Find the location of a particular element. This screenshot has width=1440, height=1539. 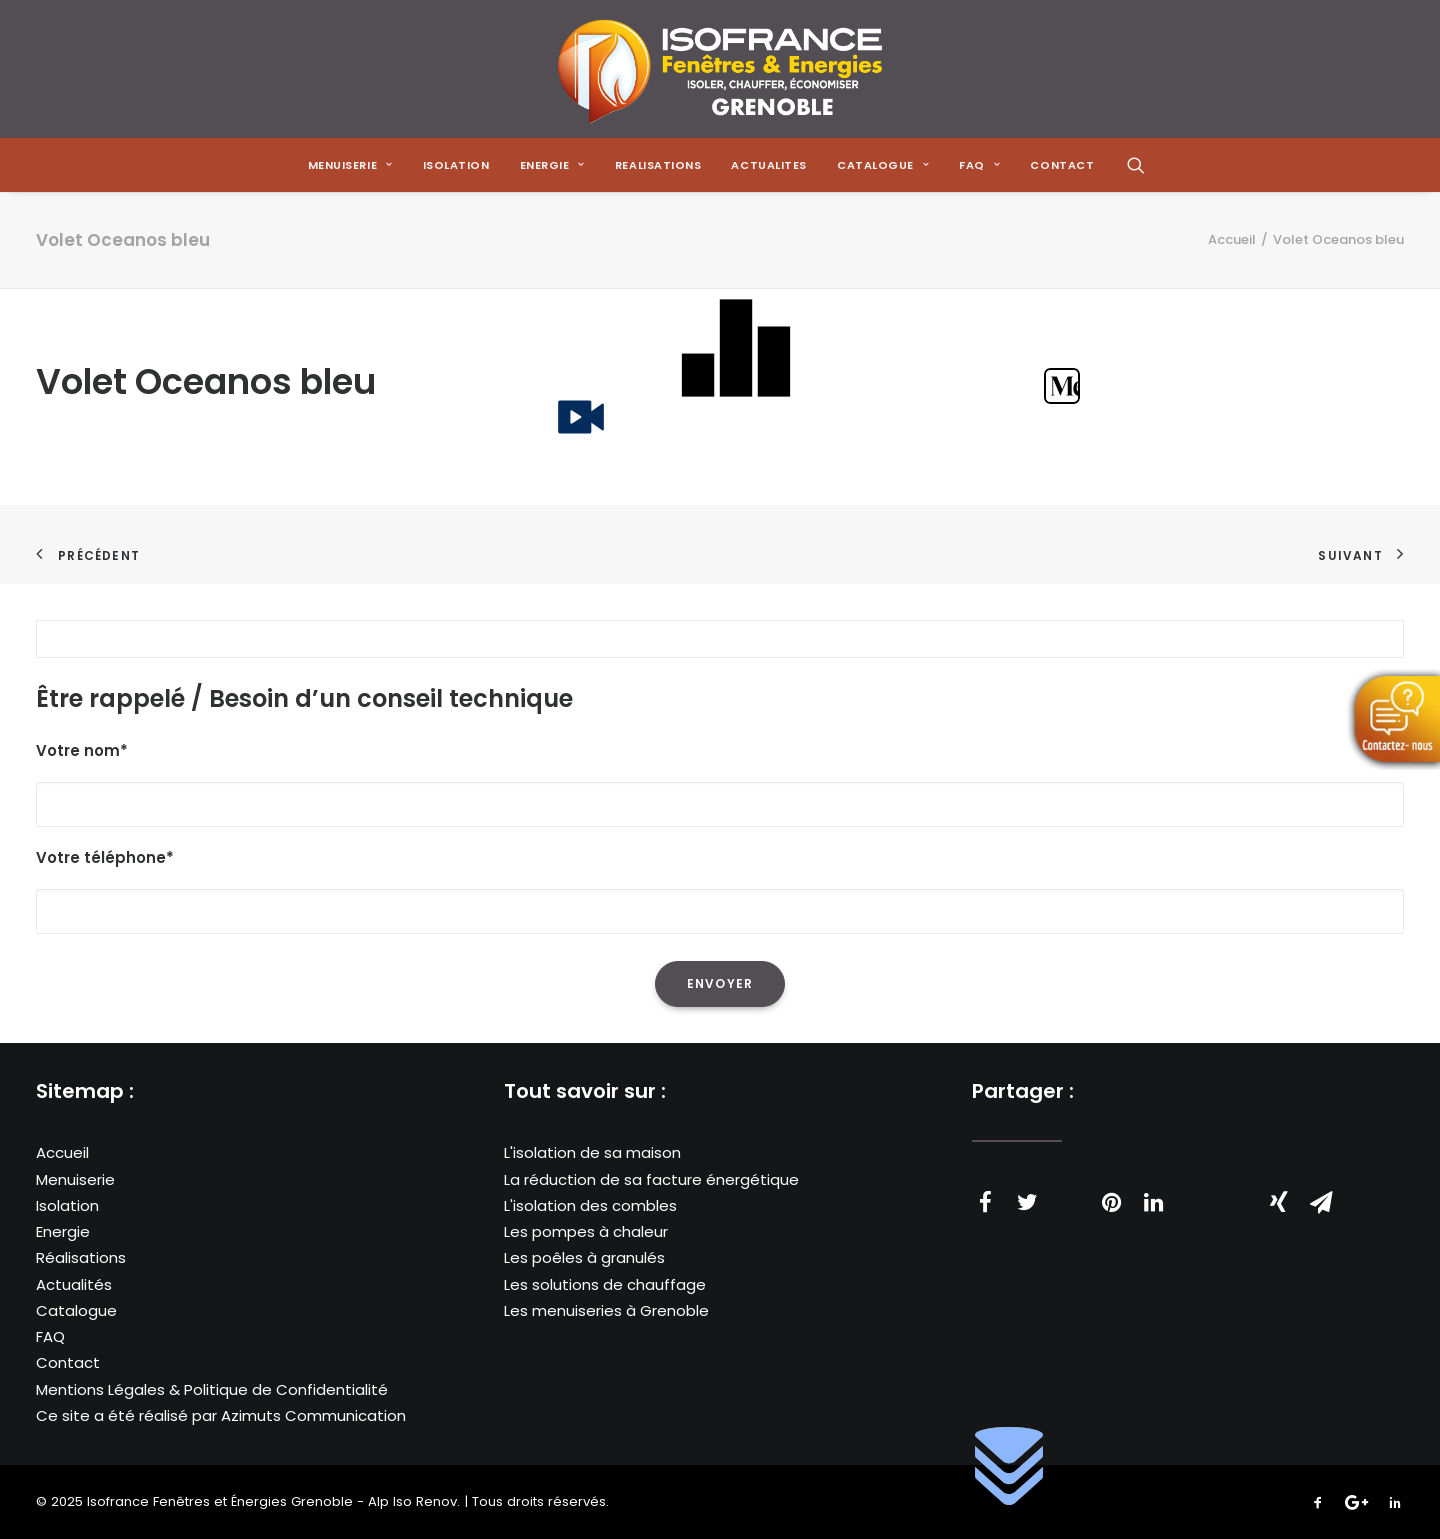

open the Medium app is located at coordinates (1062, 386).